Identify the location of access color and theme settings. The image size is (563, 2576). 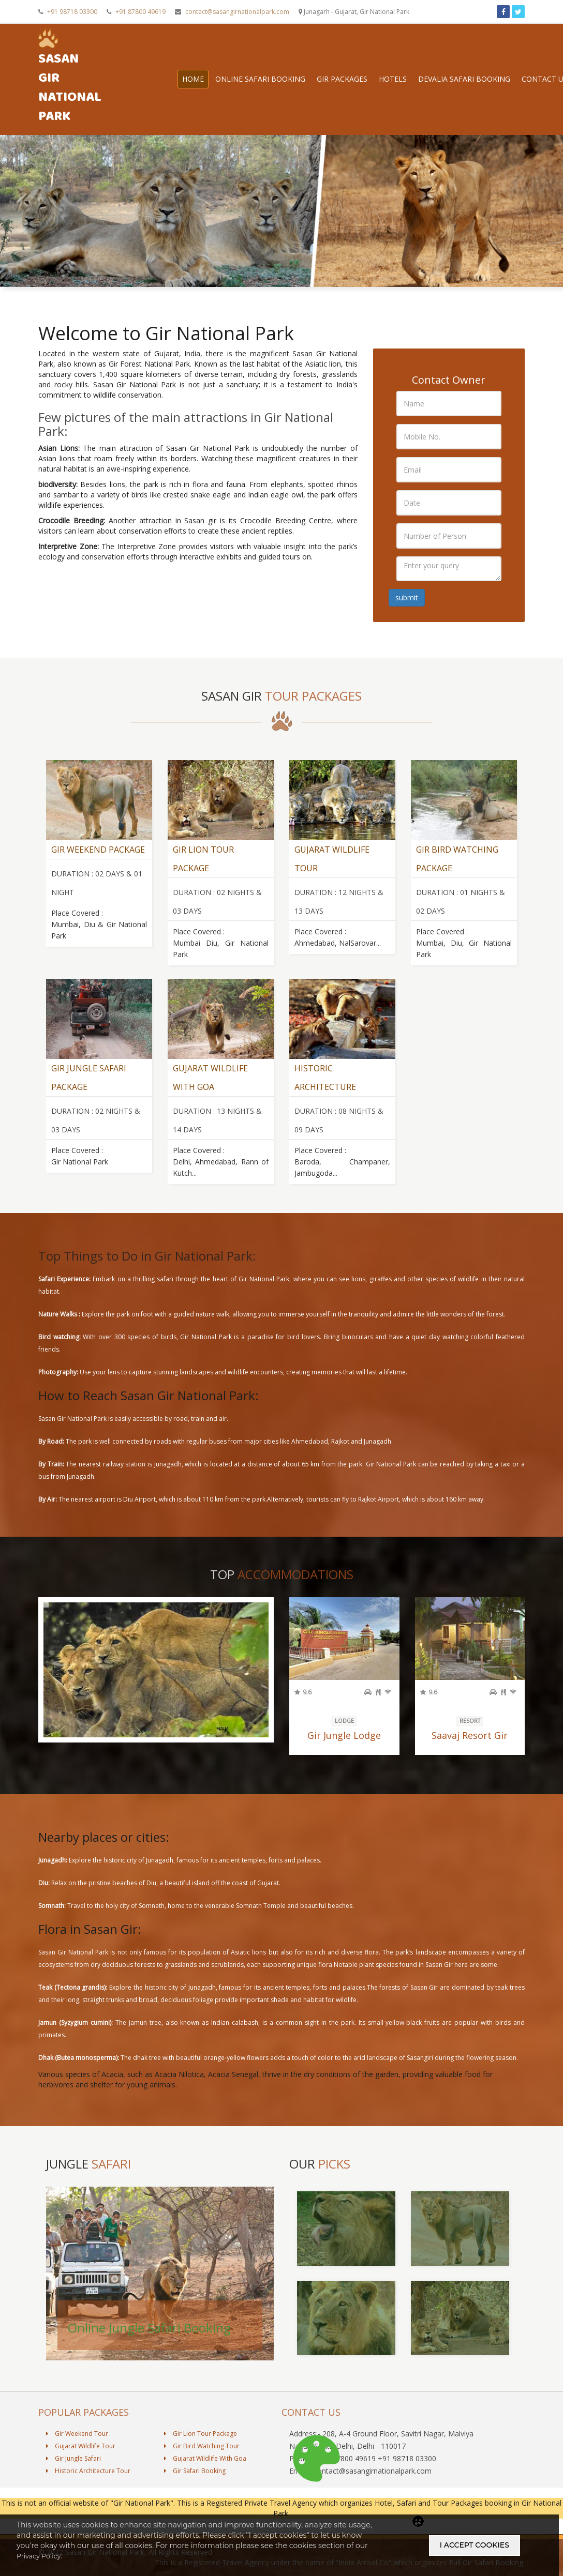
(316, 2458).